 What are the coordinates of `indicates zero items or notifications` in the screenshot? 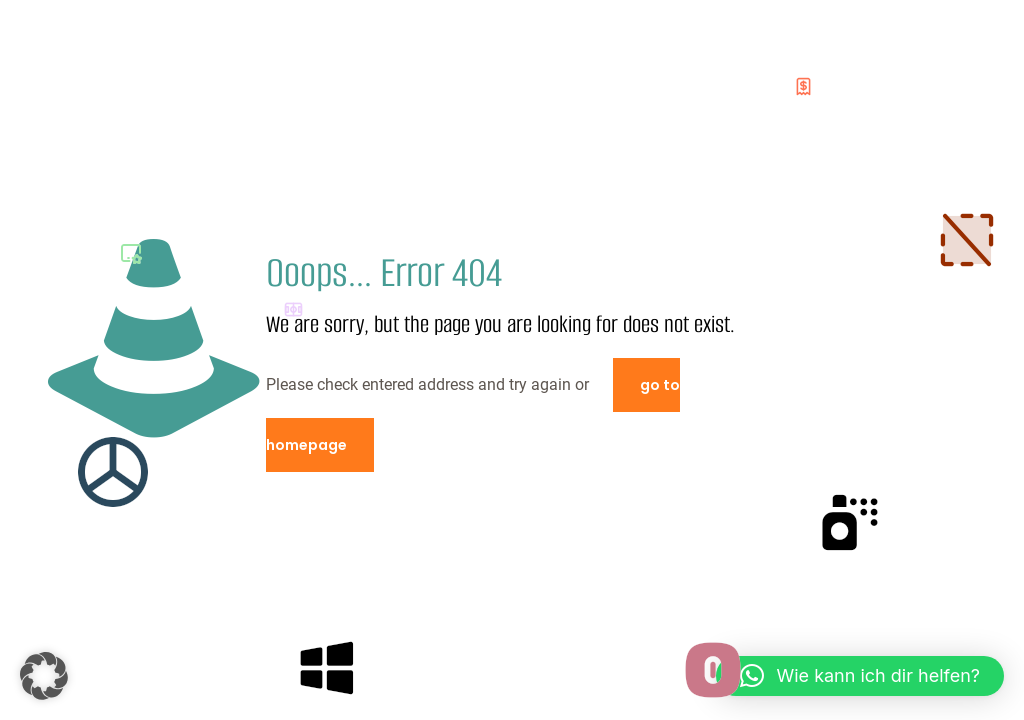 It's located at (713, 670).